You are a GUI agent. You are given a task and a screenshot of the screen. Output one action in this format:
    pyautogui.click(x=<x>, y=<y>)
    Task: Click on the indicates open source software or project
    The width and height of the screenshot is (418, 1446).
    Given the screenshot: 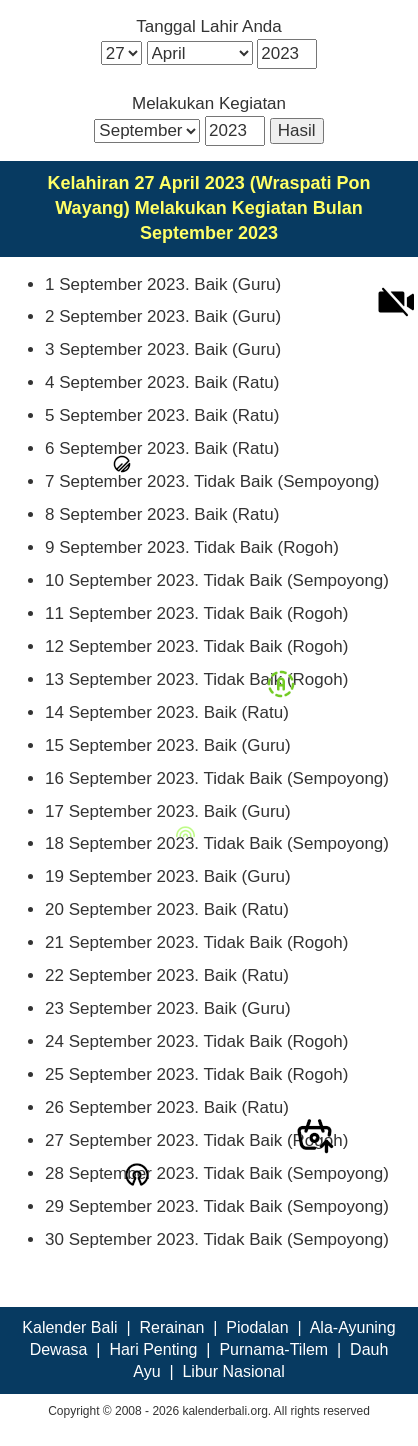 What is the action you would take?
    pyautogui.click(x=137, y=1175)
    